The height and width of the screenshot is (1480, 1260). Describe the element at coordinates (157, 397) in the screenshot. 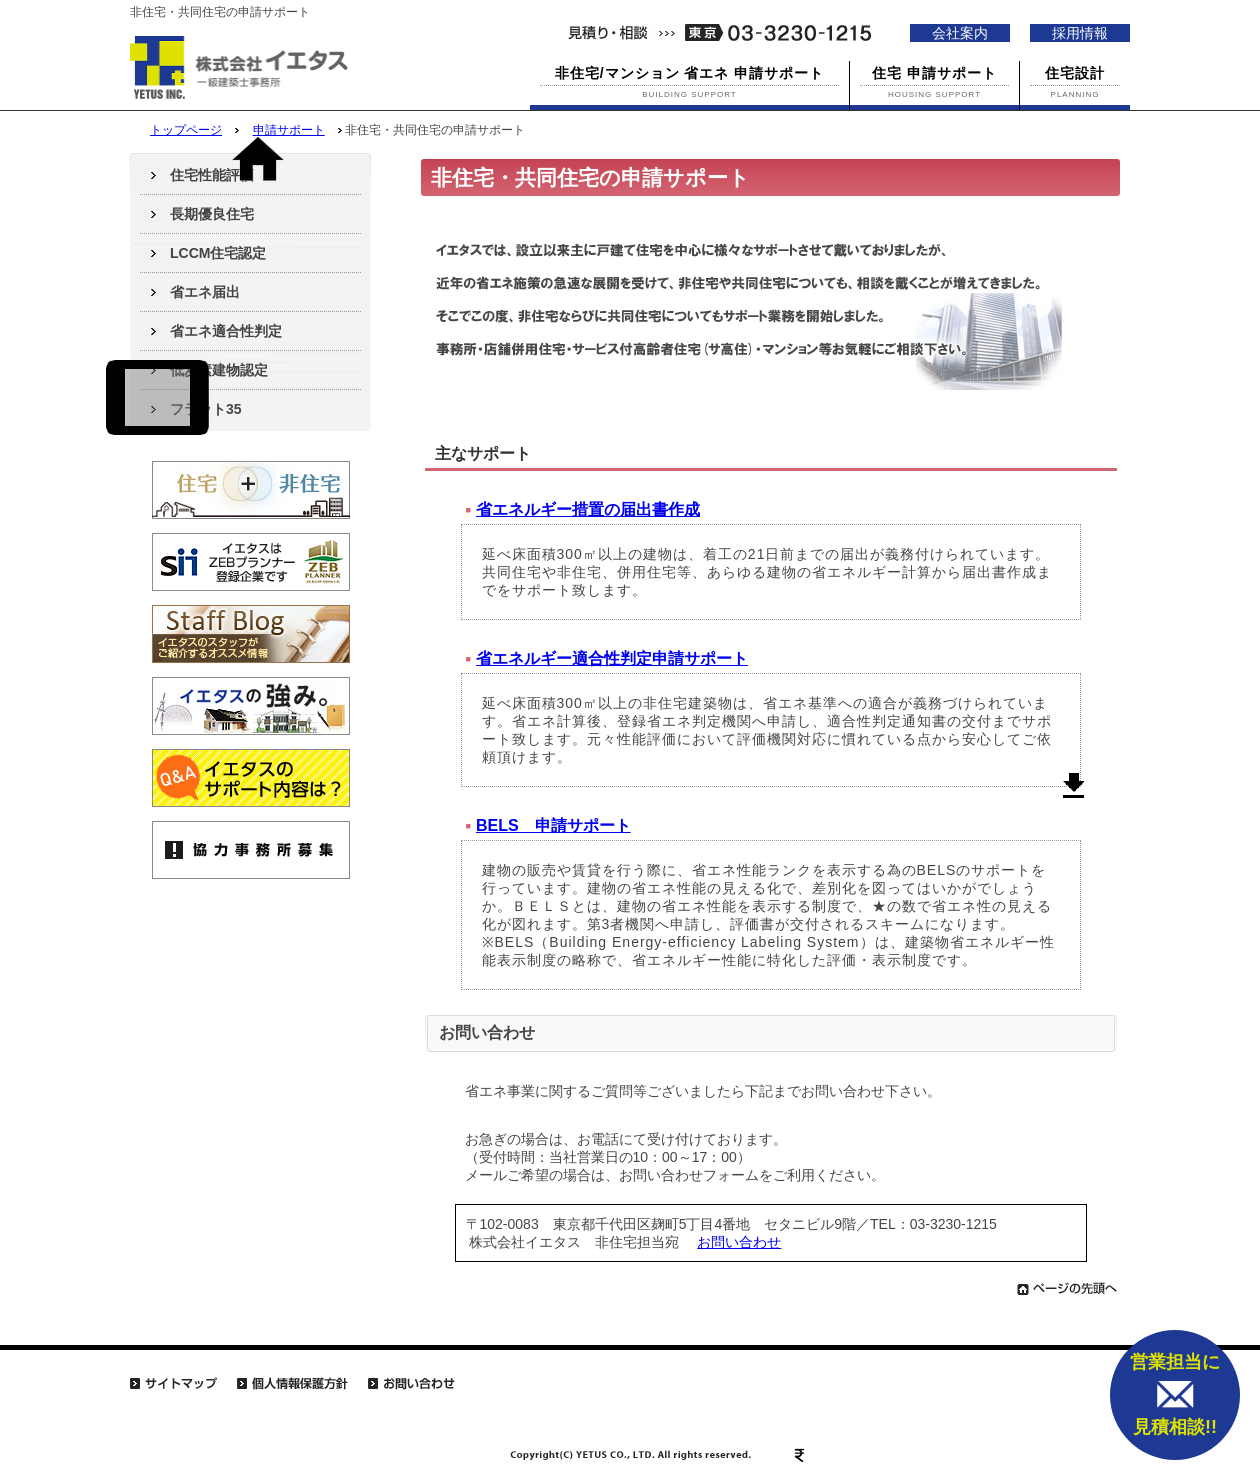

I see `switch to tablet view or layout` at that location.